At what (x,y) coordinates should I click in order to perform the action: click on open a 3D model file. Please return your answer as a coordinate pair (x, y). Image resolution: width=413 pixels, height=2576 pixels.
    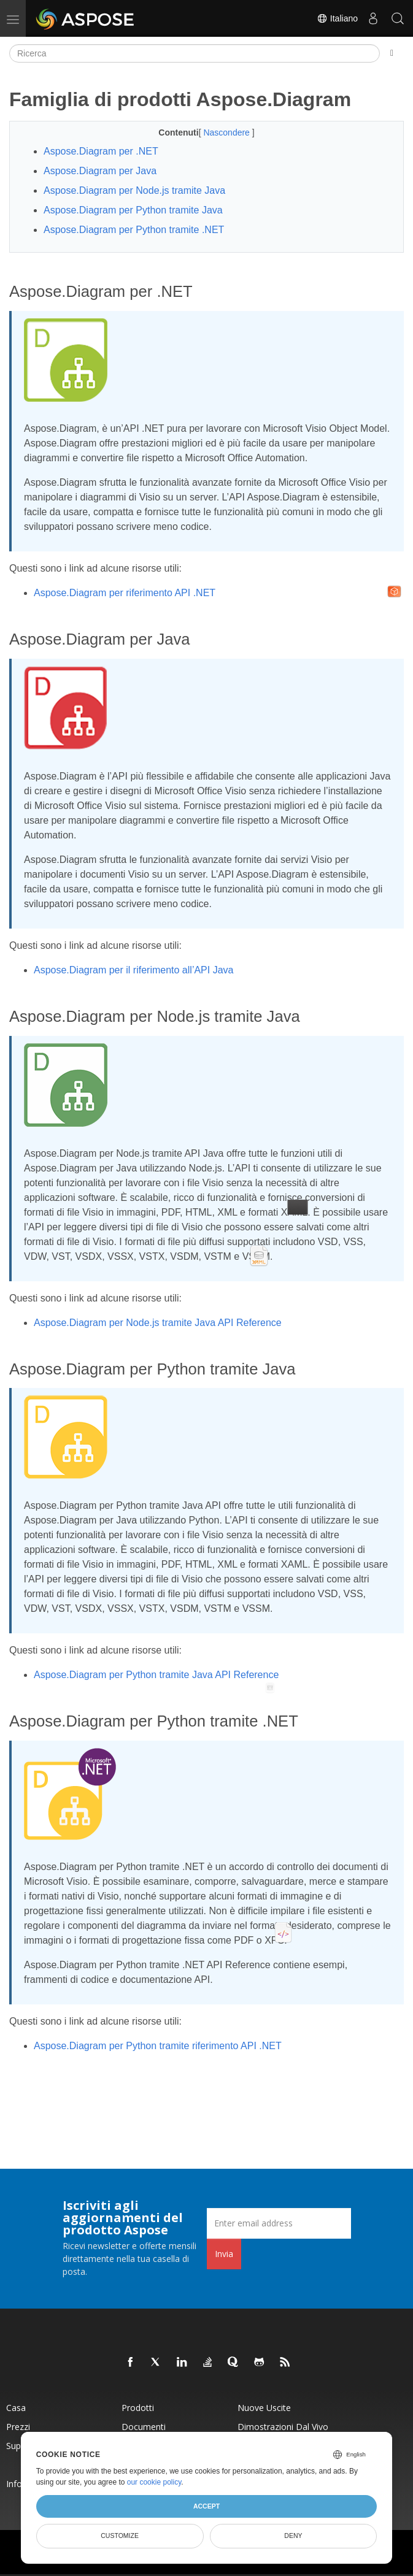
    Looking at the image, I should click on (394, 591).